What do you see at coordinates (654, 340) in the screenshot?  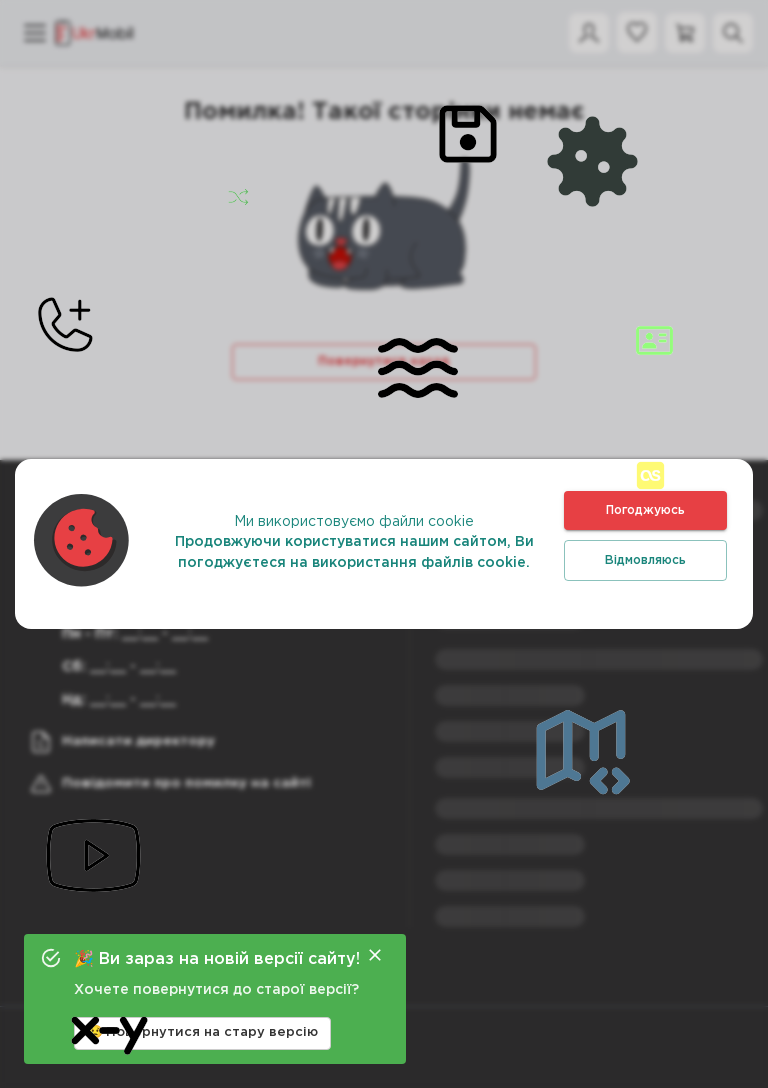 I see `view contact card details` at bounding box center [654, 340].